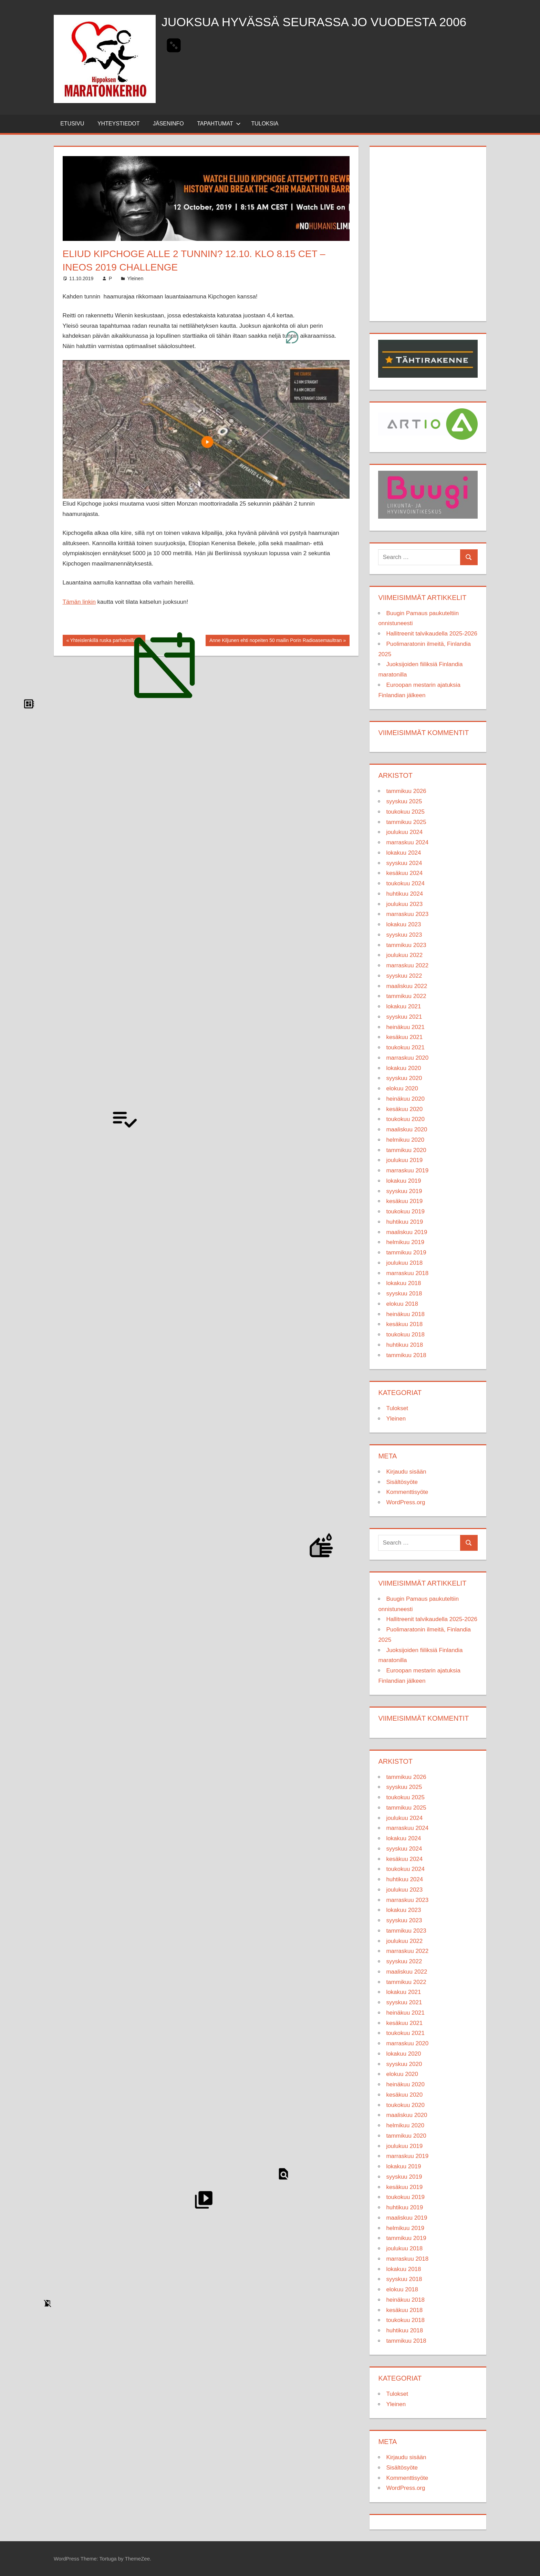 The image size is (540, 2576). Describe the element at coordinates (283, 2174) in the screenshot. I see `search within the current document` at that location.